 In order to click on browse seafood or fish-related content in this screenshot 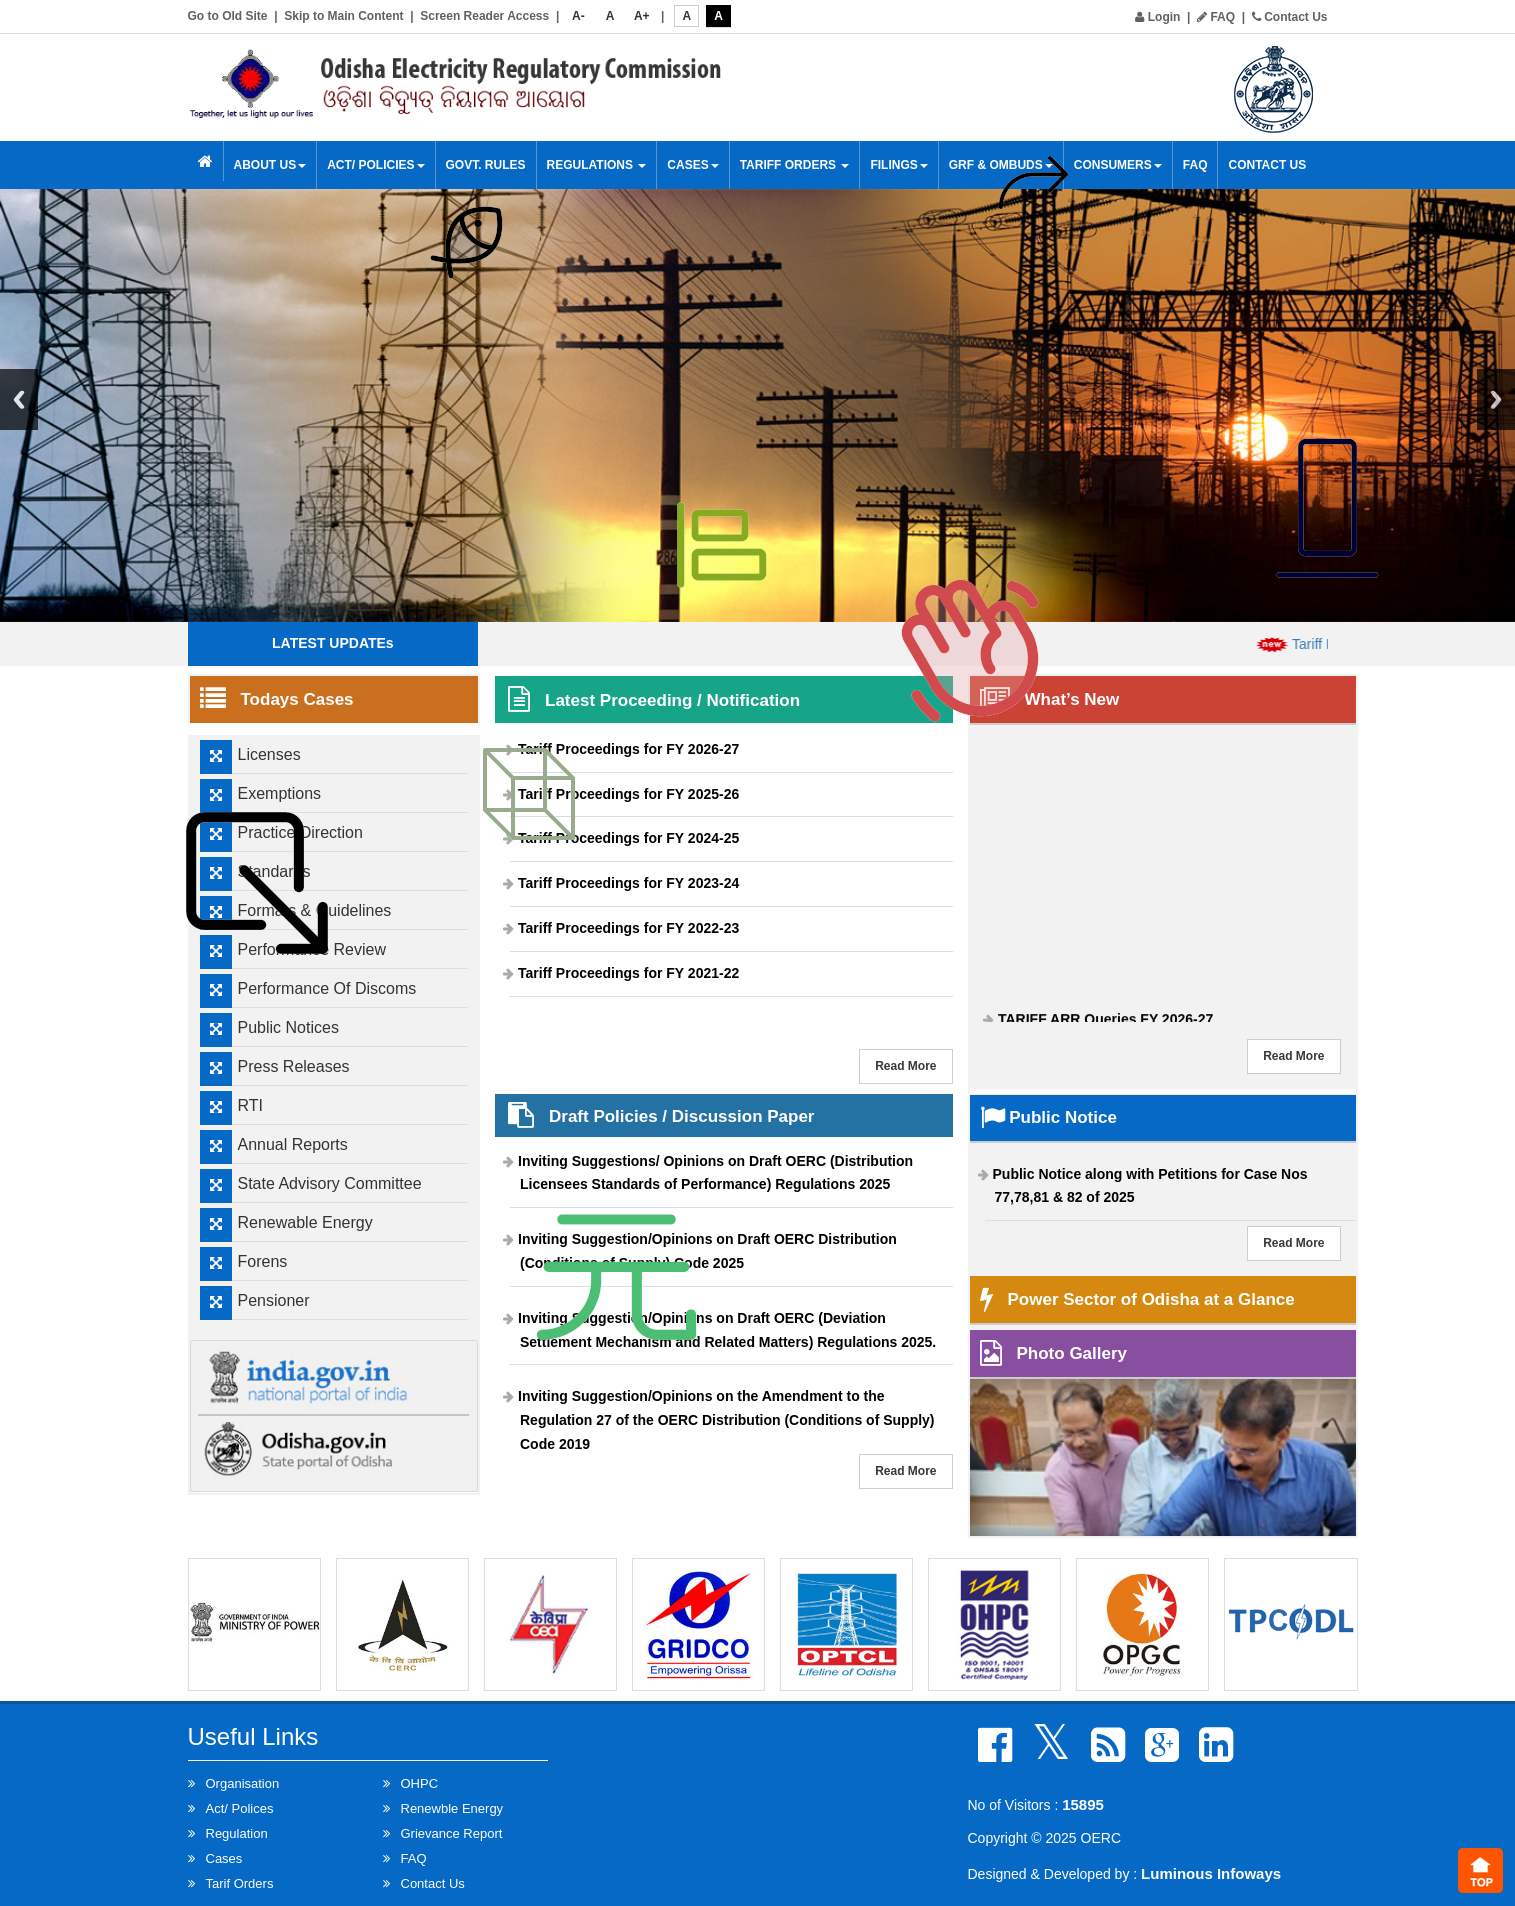, I will do `click(469, 240)`.